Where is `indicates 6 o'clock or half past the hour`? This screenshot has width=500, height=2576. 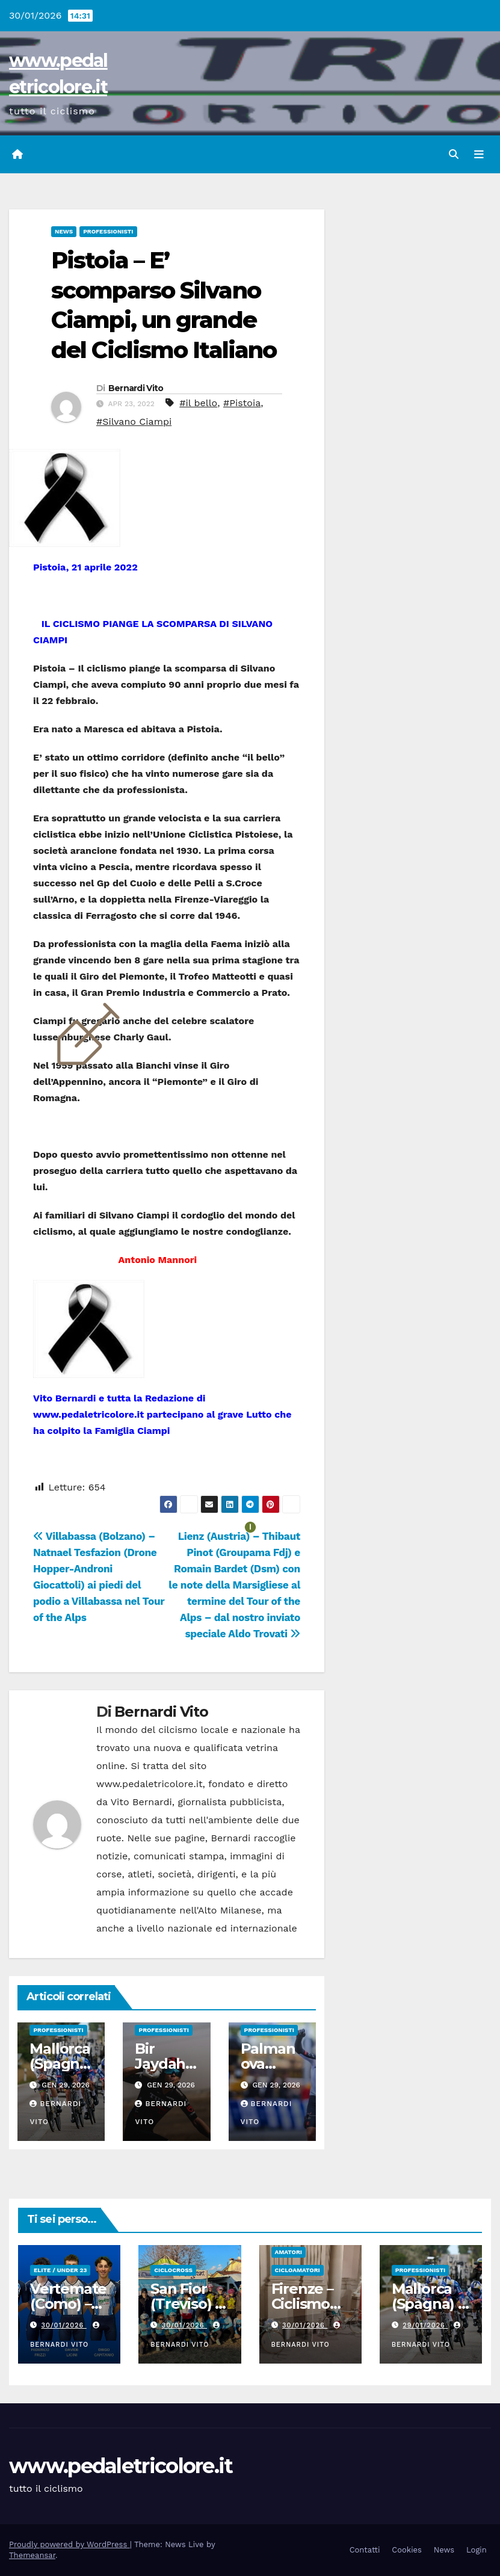
indicates 6 o'clock or half past the hour is located at coordinates (250, 1527).